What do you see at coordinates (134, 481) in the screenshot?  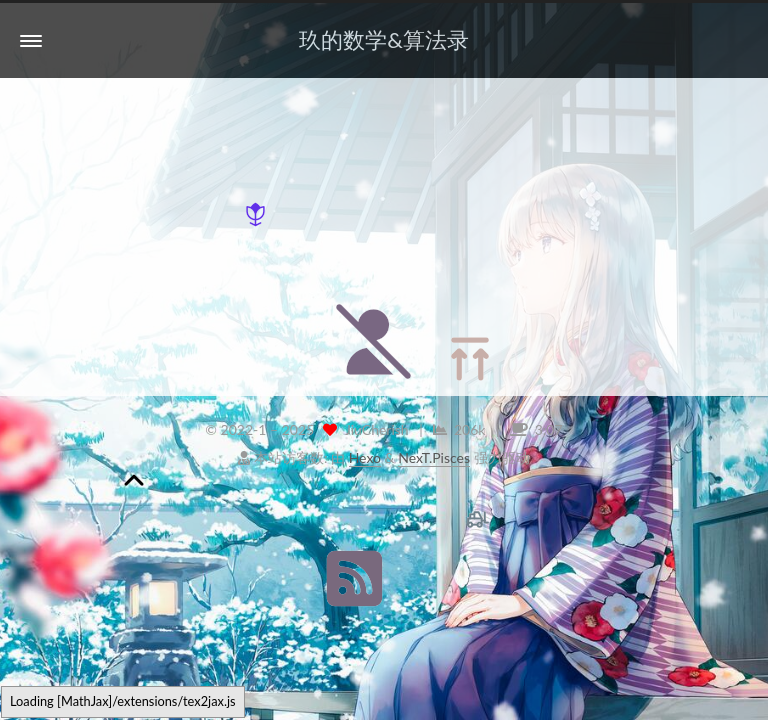 I see `collapse an expanded section` at bounding box center [134, 481].